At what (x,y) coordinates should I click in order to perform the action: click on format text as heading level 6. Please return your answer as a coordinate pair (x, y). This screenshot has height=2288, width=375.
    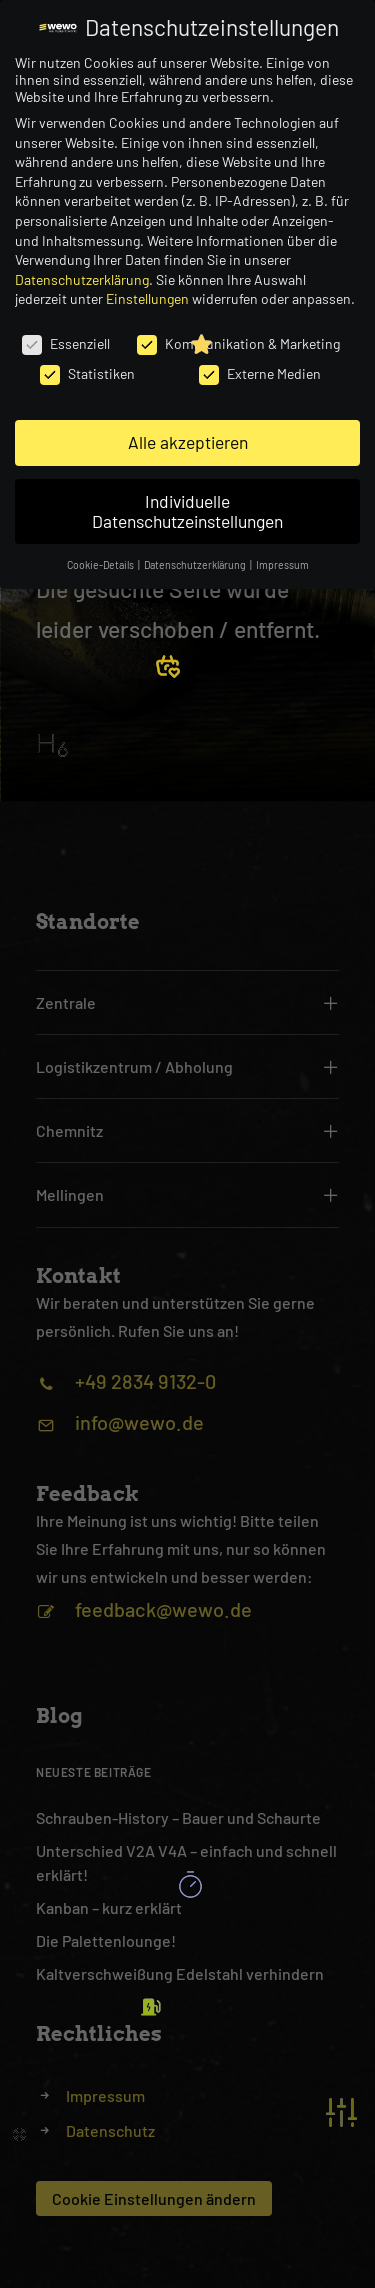
    Looking at the image, I should click on (51, 745).